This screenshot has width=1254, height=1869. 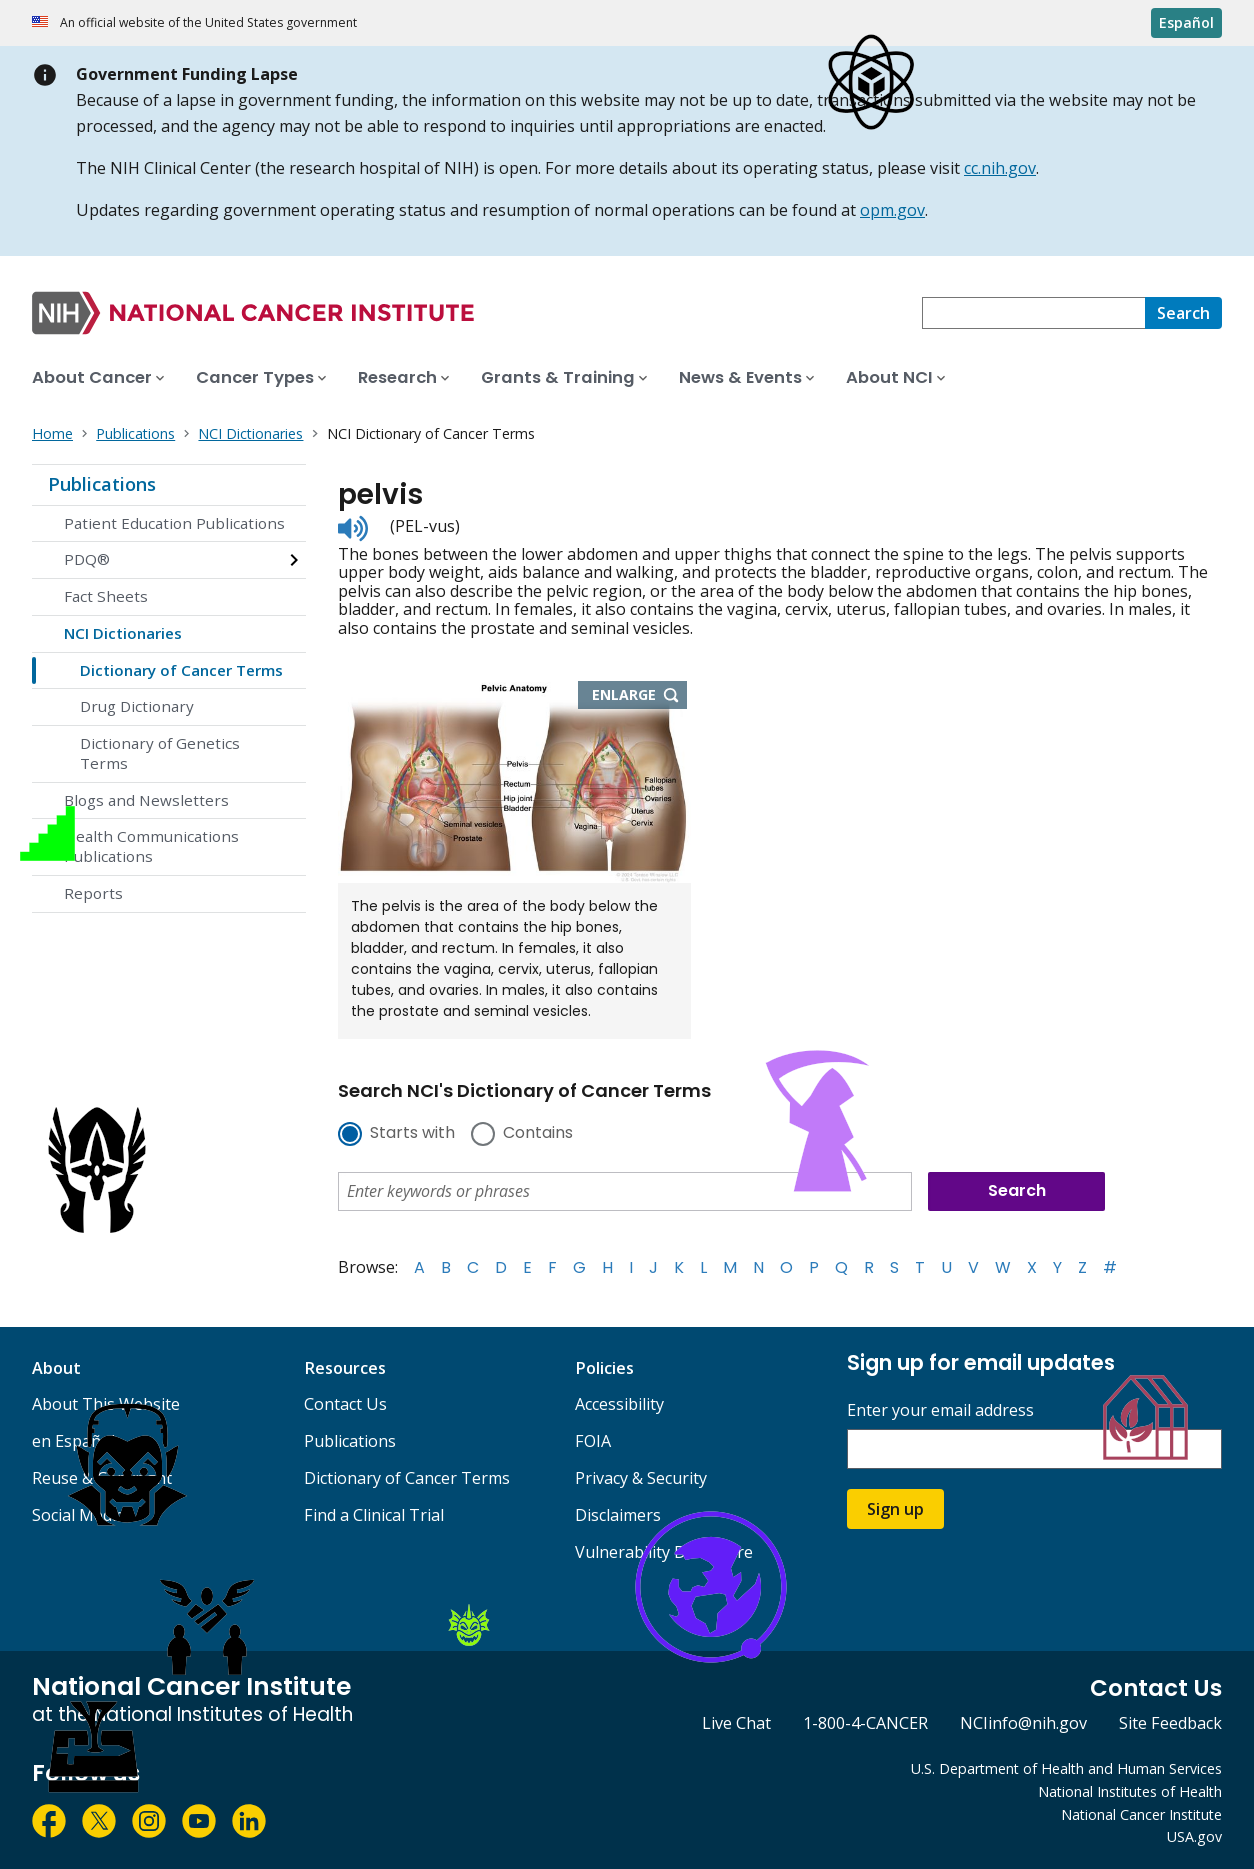 I want to click on the lovers tarot card in a fortune telling or divination app, so click(x=207, y=1628).